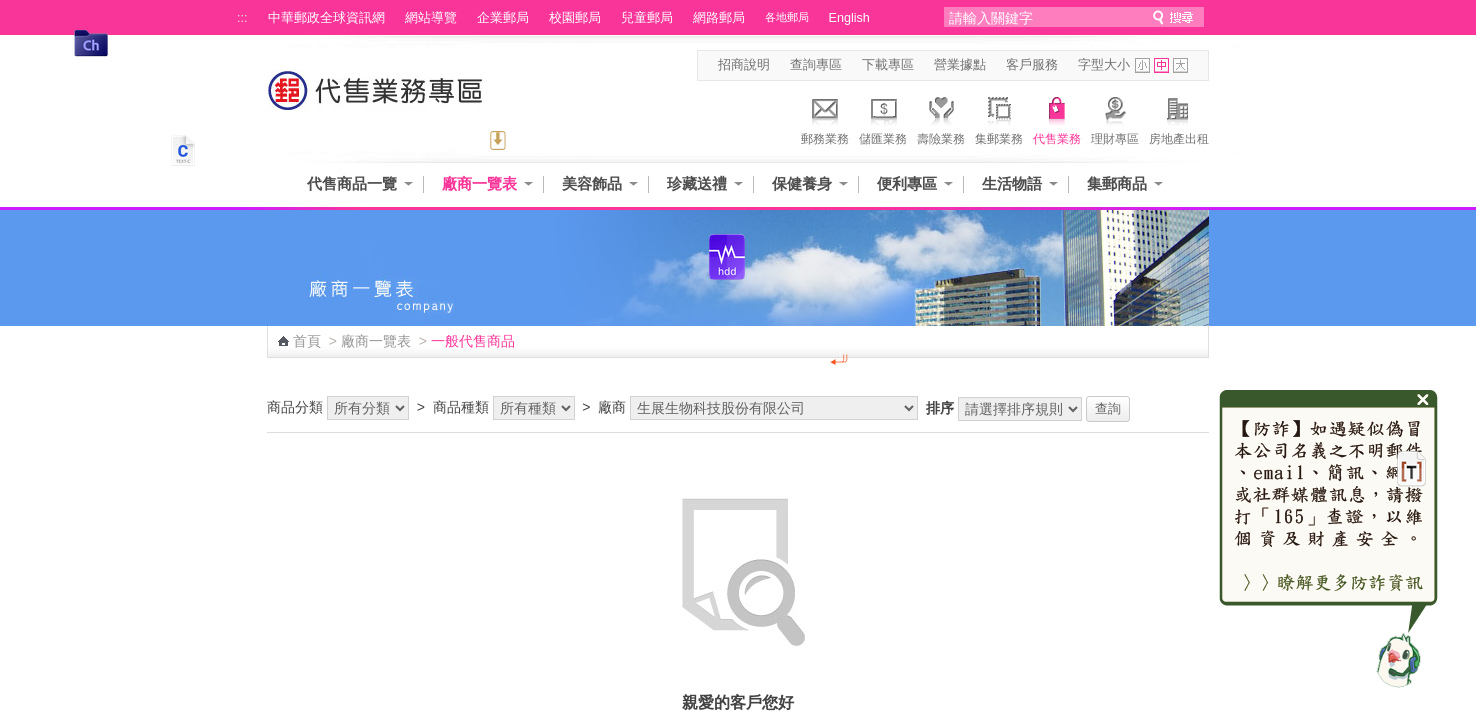 Image resolution: width=1476 pixels, height=720 pixels. Describe the element at coordinates (1411, 468) in the screenshot. I see `a toml configuration file` at that location.